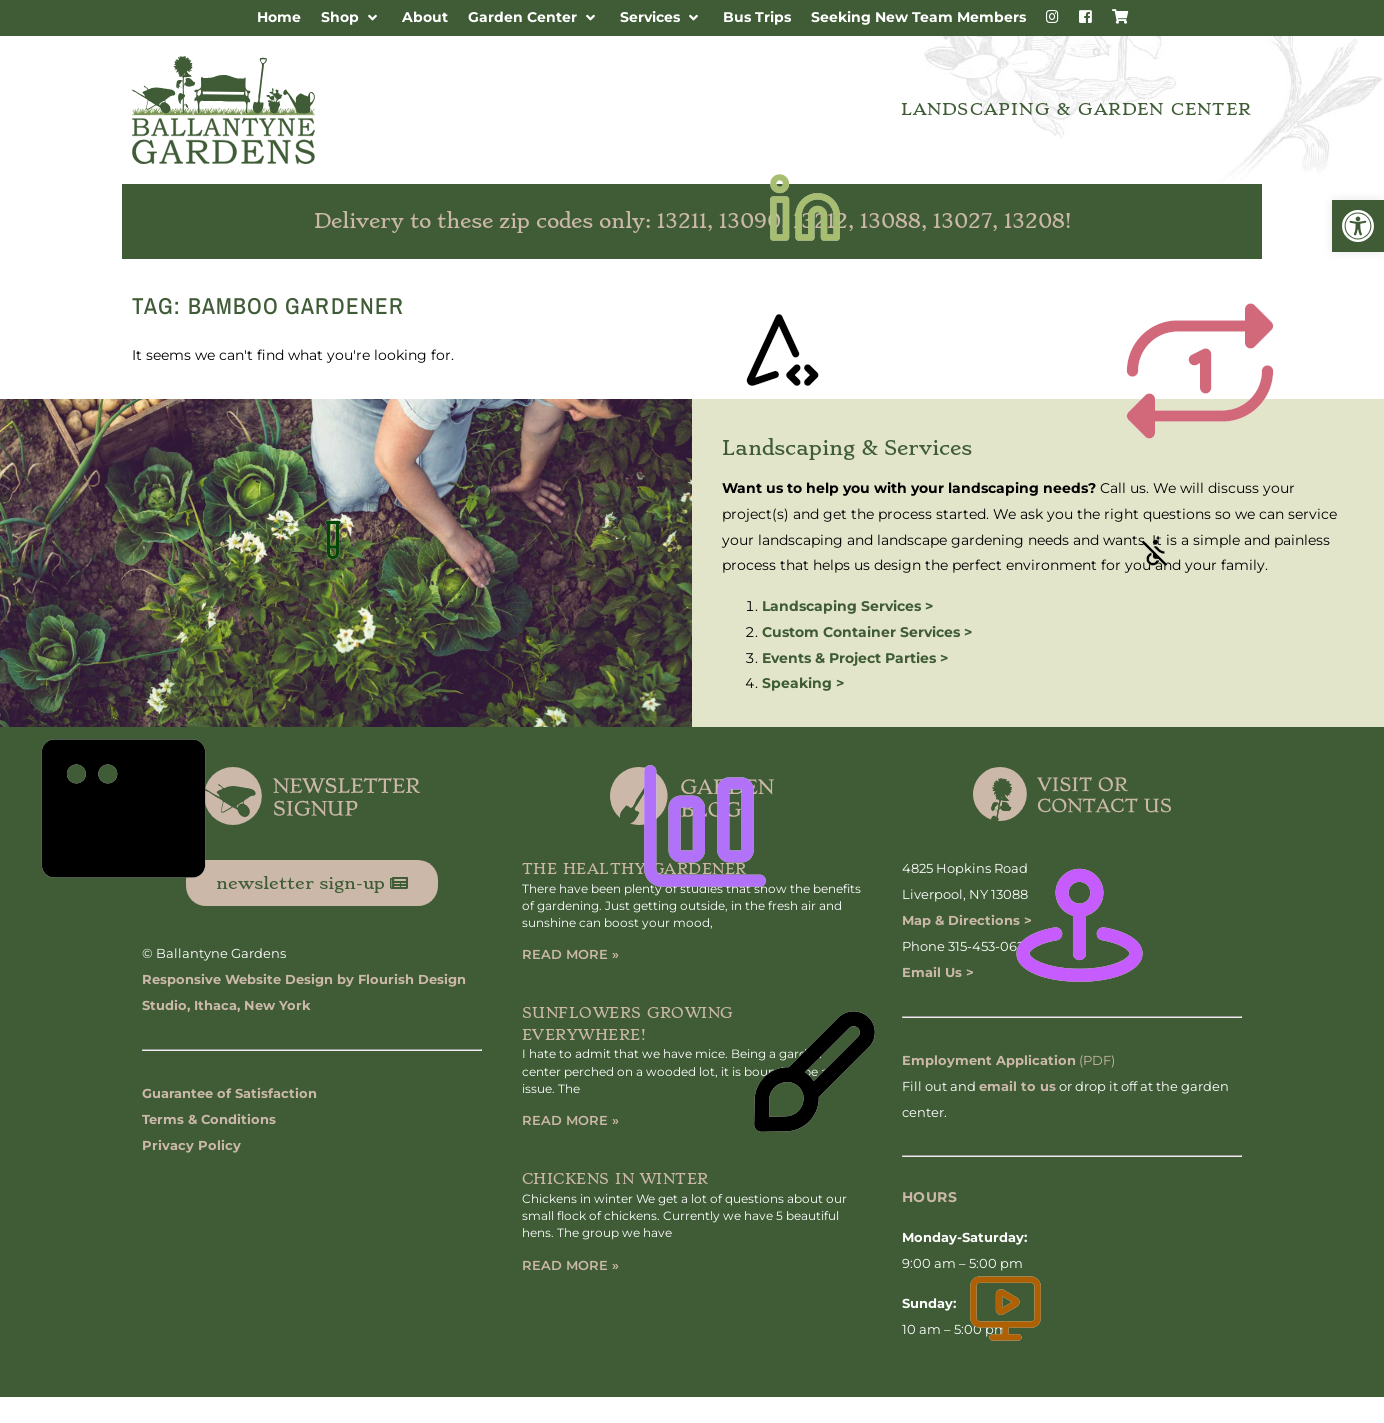 This screenshot has width=1384, height=1423. What do you see at coordinates (1155, 552) in the screenshot?
I see `indicates location or feature is not wheelchair accessible` at bounding box center [1155, 552].